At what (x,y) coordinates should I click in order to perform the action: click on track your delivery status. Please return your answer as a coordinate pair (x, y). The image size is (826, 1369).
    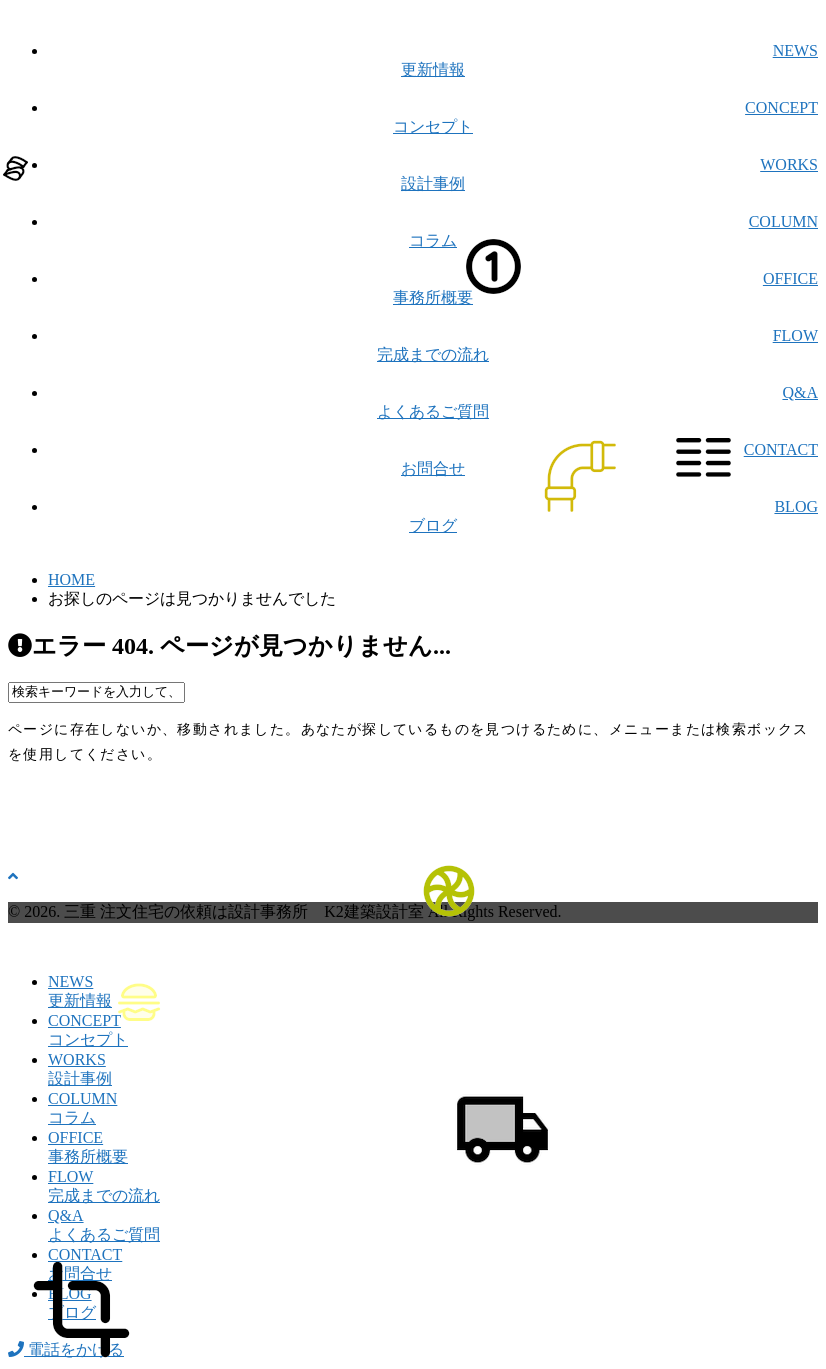
    Looking at the image, I should click on (502, 1129).